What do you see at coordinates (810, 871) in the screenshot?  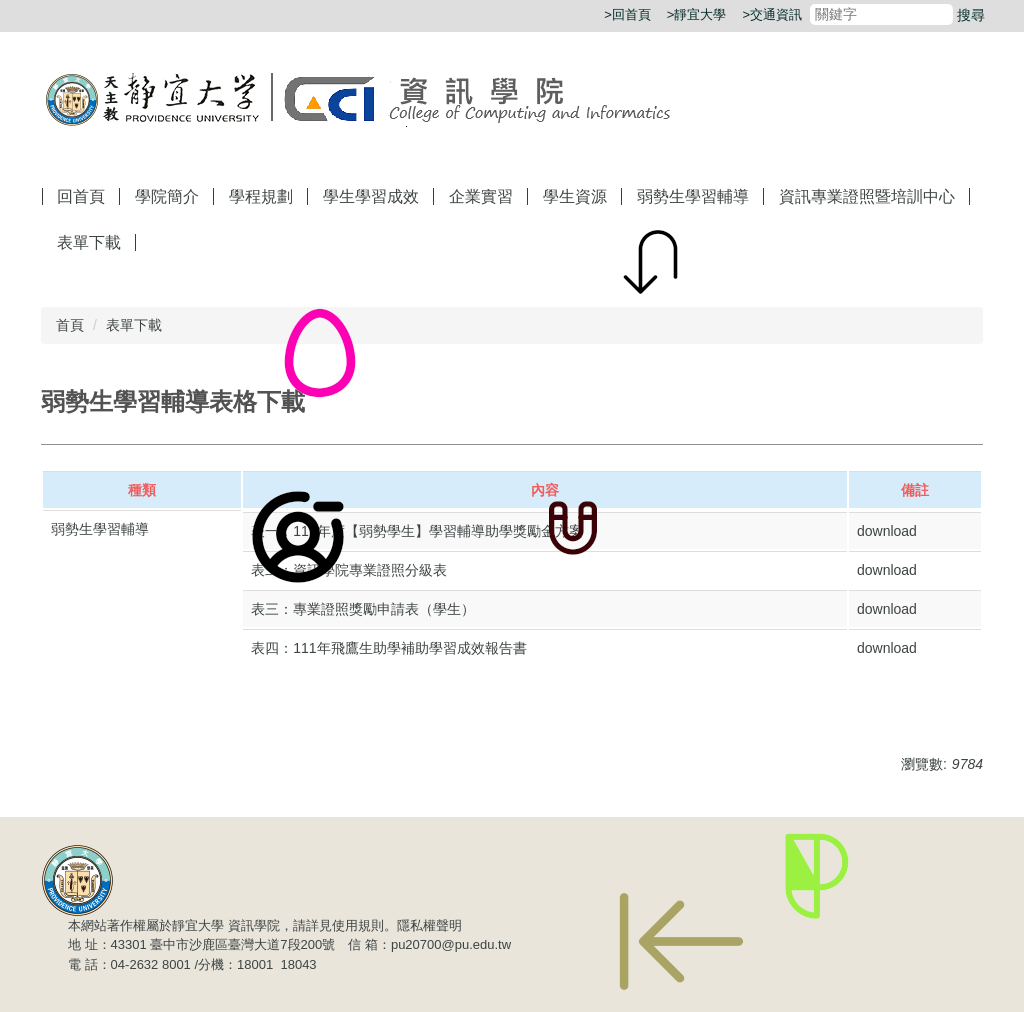 I see `phosphor icons logo` at bounding box center [810, 871].